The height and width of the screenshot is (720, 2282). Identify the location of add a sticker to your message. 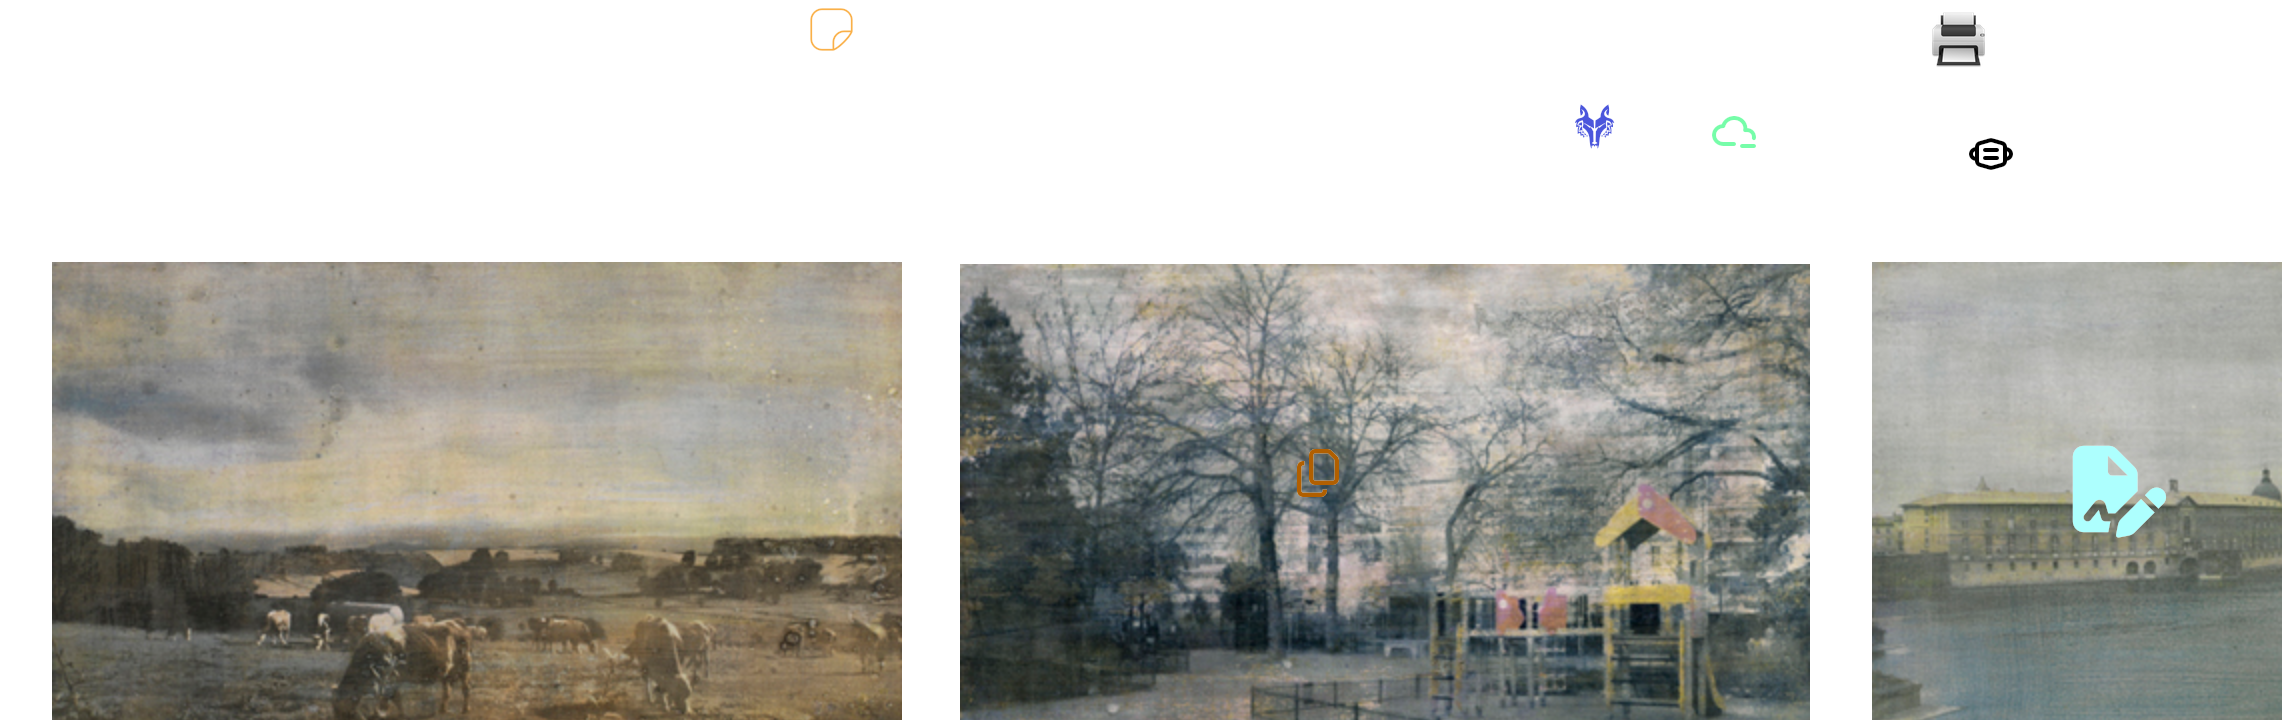
(831, 29).